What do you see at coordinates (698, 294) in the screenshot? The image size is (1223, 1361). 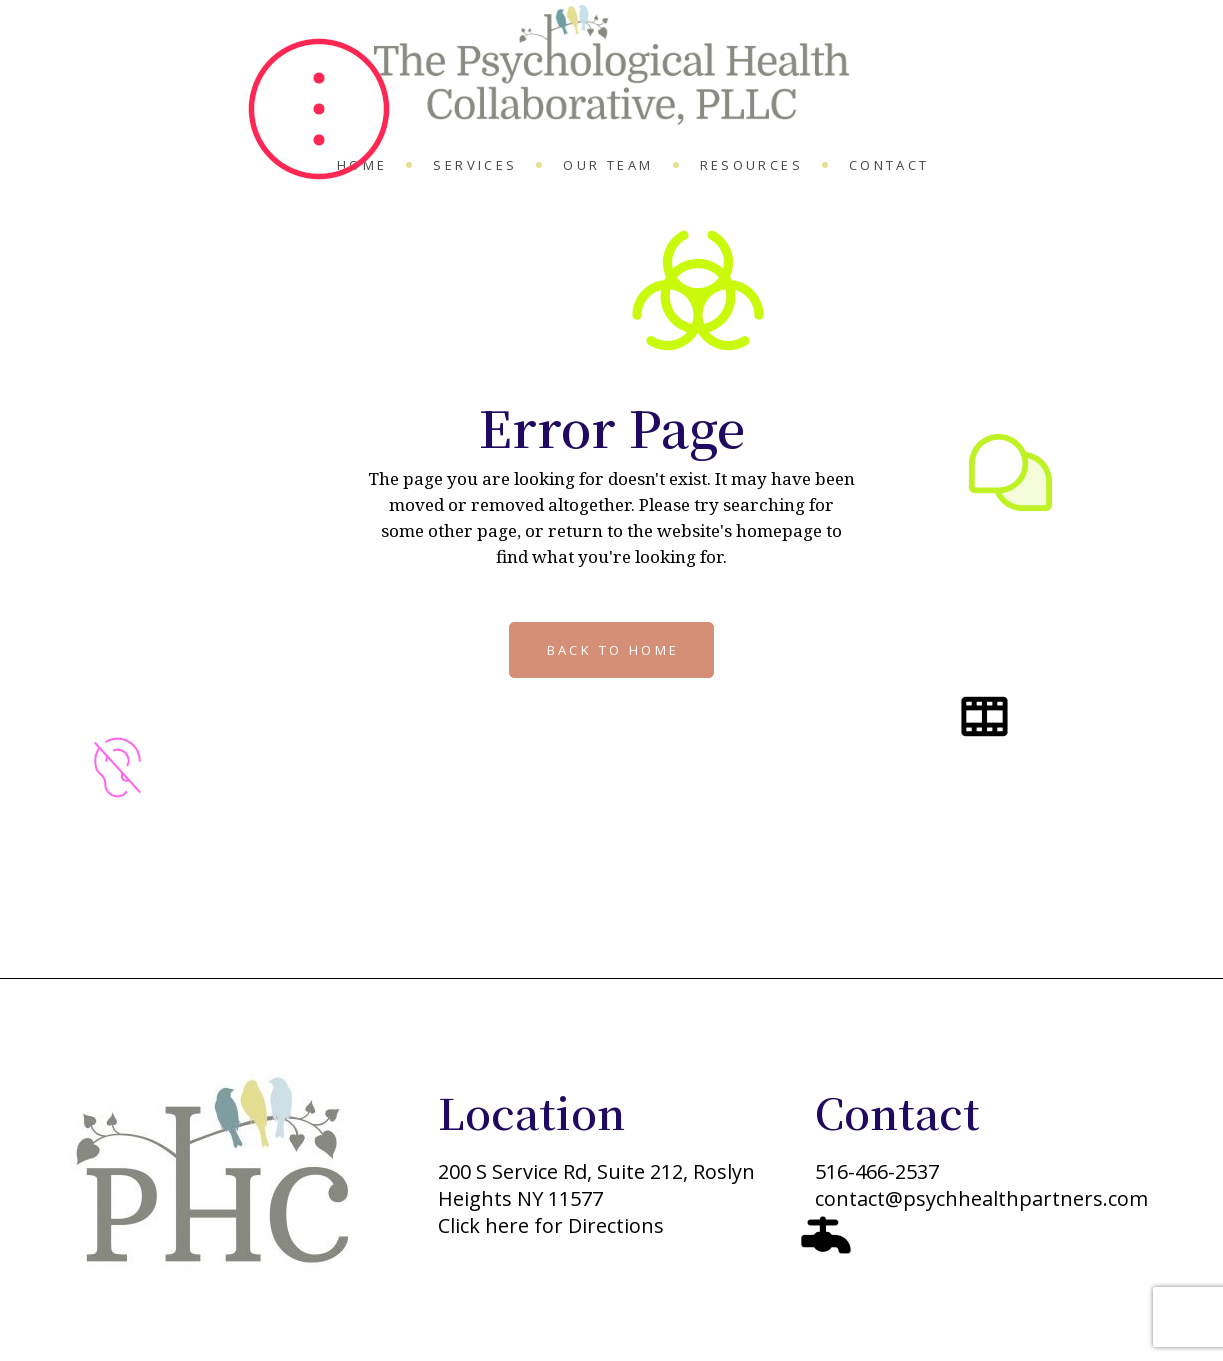 I see `indicates hazardous or dangerous content` at bounding box center [698, 294].